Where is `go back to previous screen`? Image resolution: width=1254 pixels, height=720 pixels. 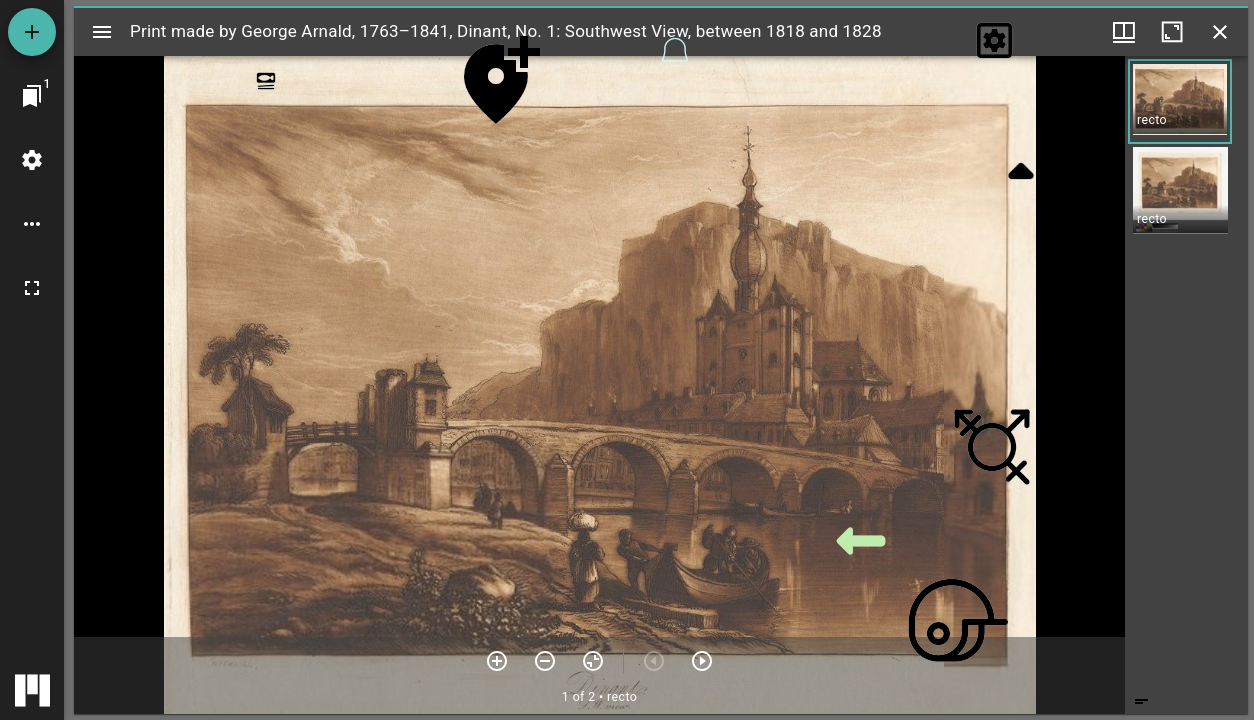 go back to previous screen is located at coordinates (861, 541).